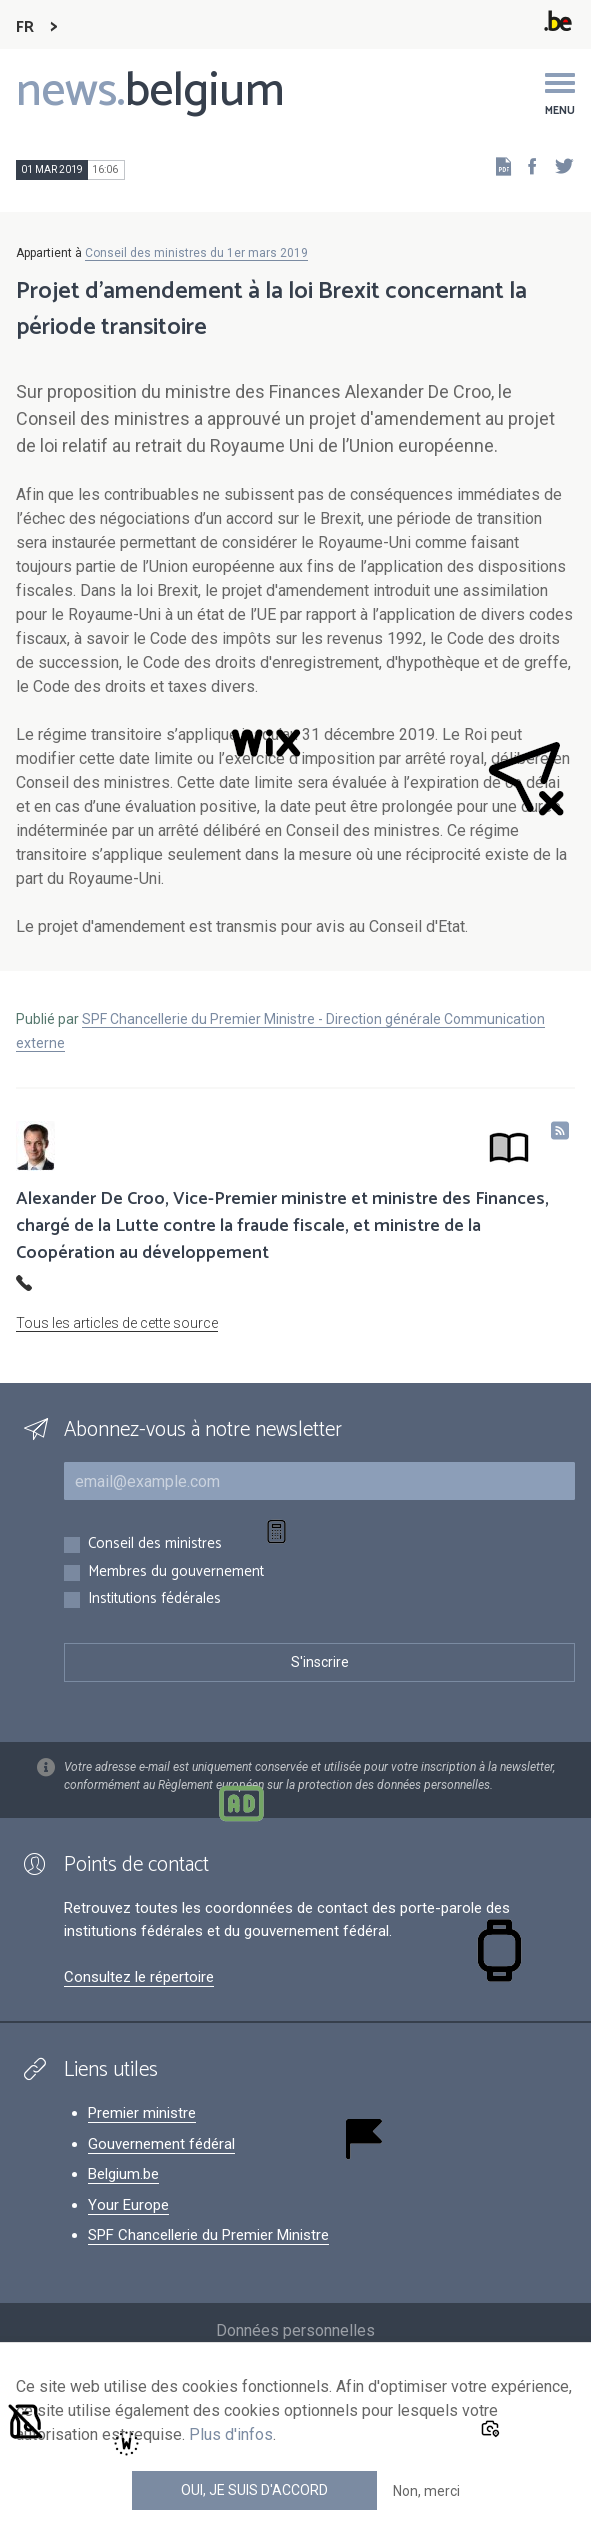 Image resolution: width=591 pixels, height=2542 pixels. Describe the element at coordinates (490, 2428) in the screenshot. I see `view photos taken at a specific location` at that location.